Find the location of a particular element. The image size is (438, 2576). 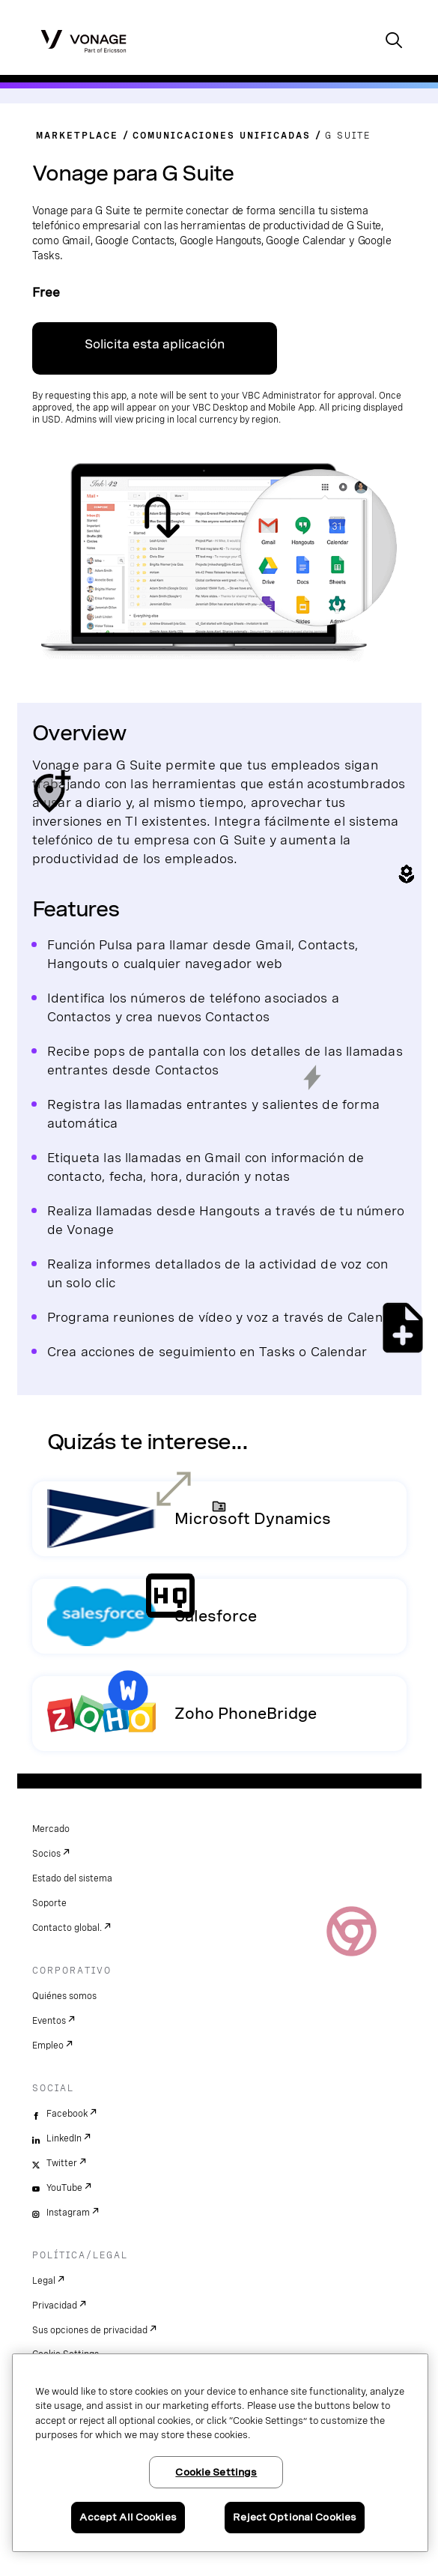

indicates quick actions or instant features is located at coordinates (312, 1077).